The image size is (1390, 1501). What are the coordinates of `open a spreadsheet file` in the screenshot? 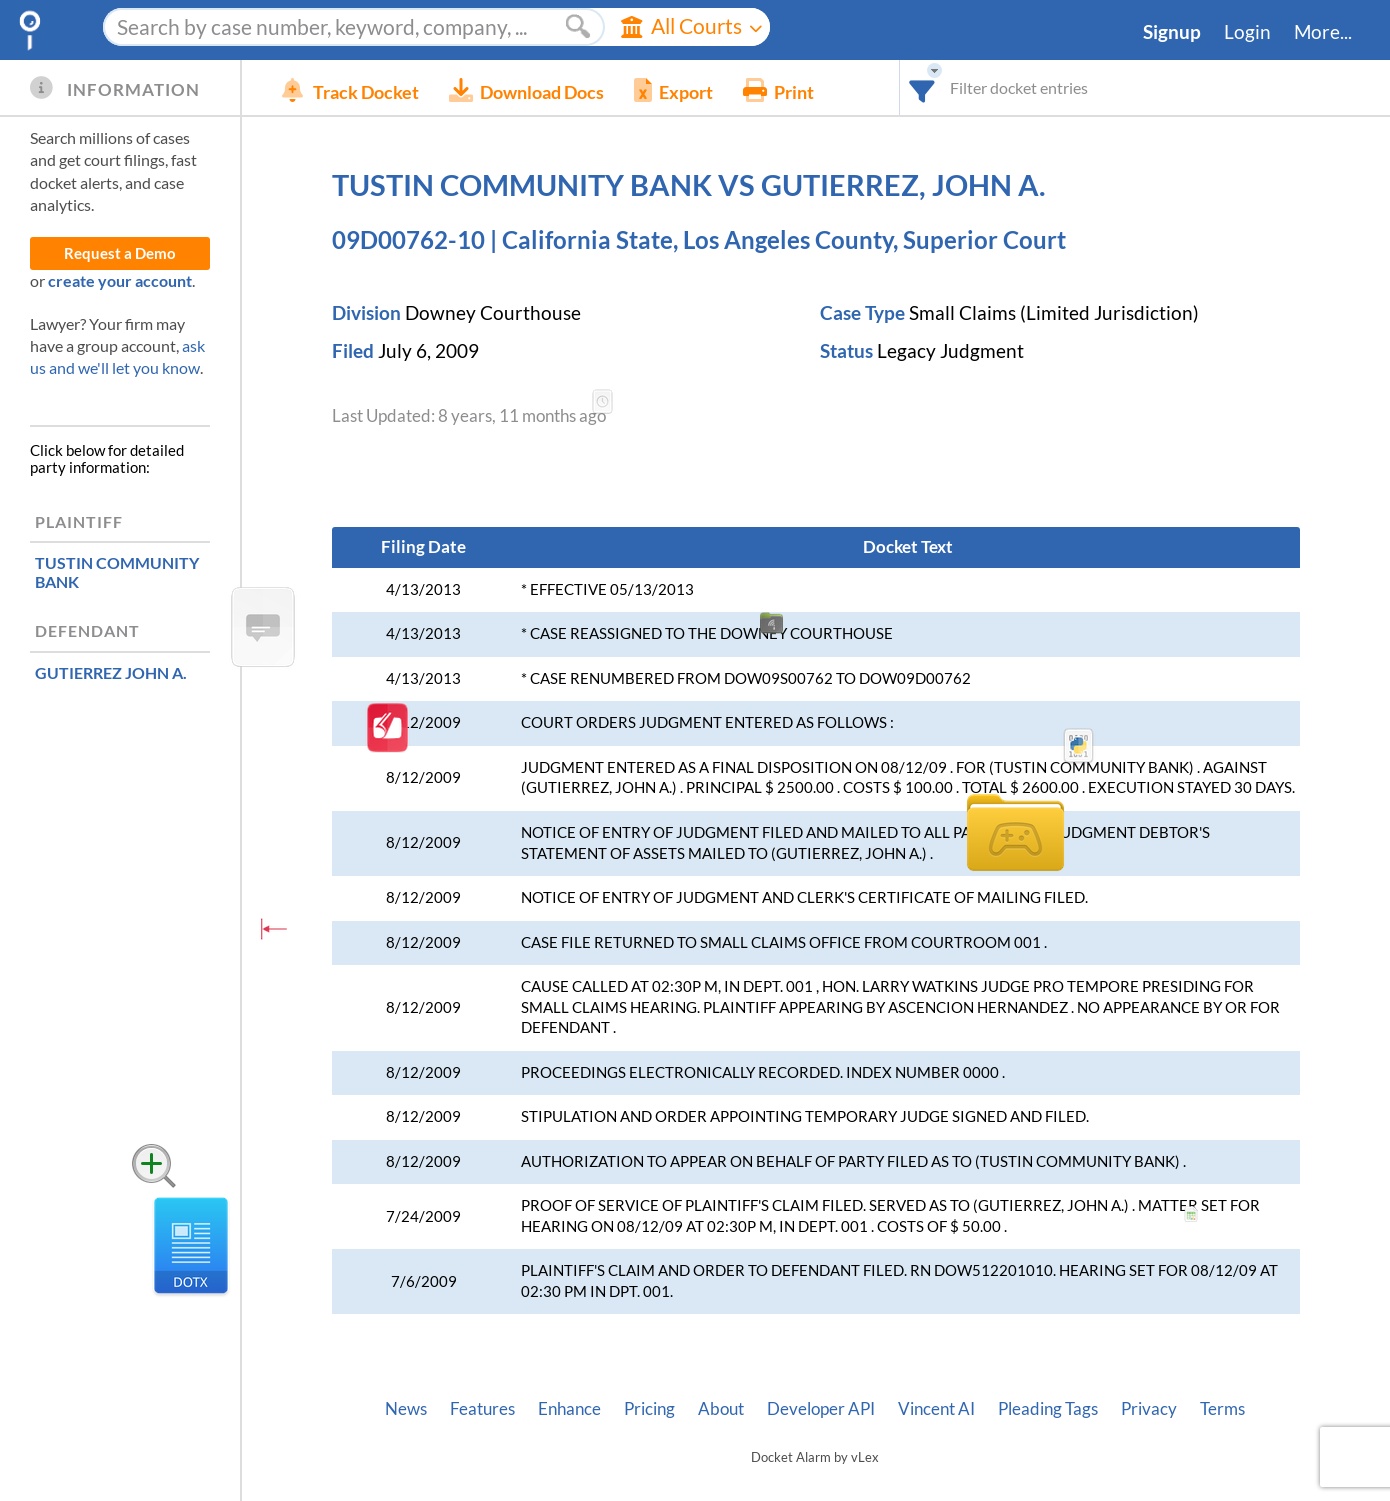 It's located at (1191, 1214).